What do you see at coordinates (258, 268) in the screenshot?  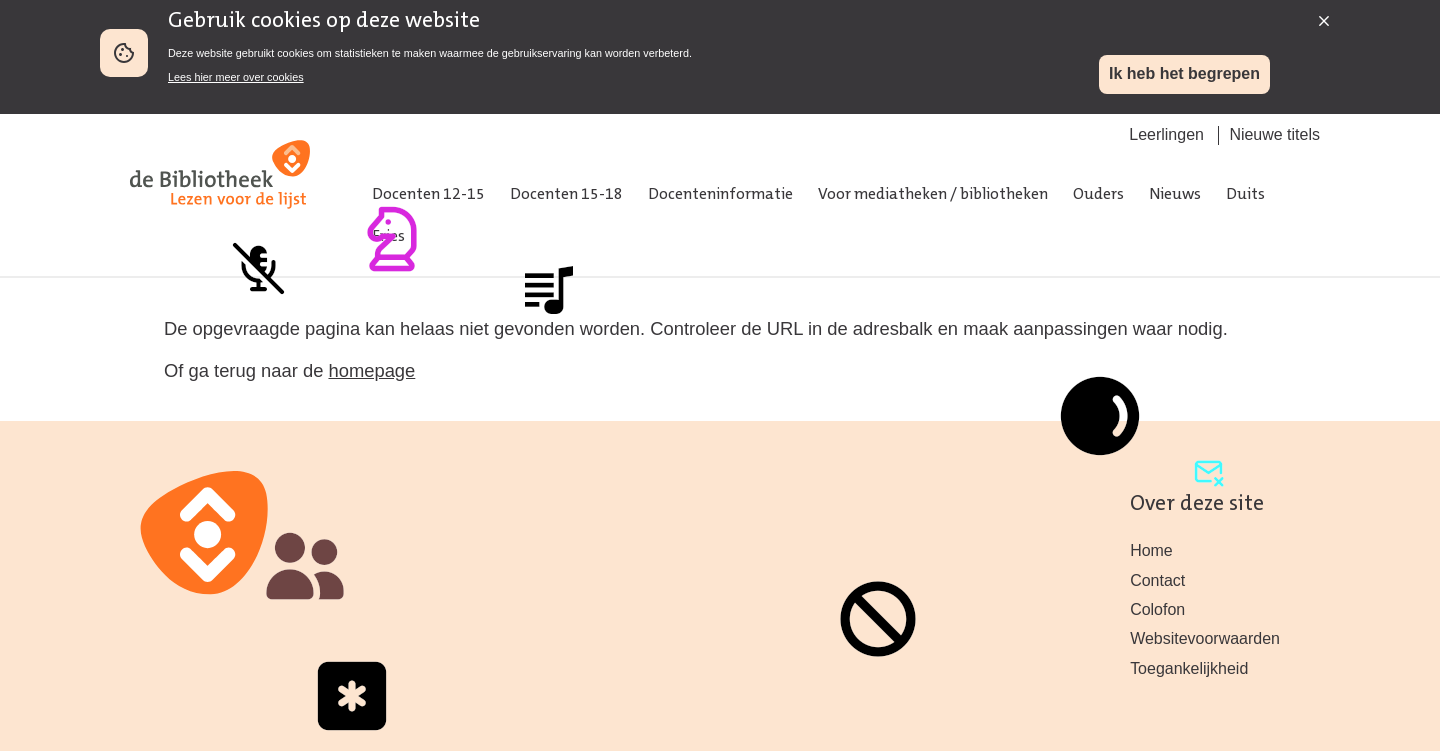 I see `mute your microphone` at bounding box center [258, 268].